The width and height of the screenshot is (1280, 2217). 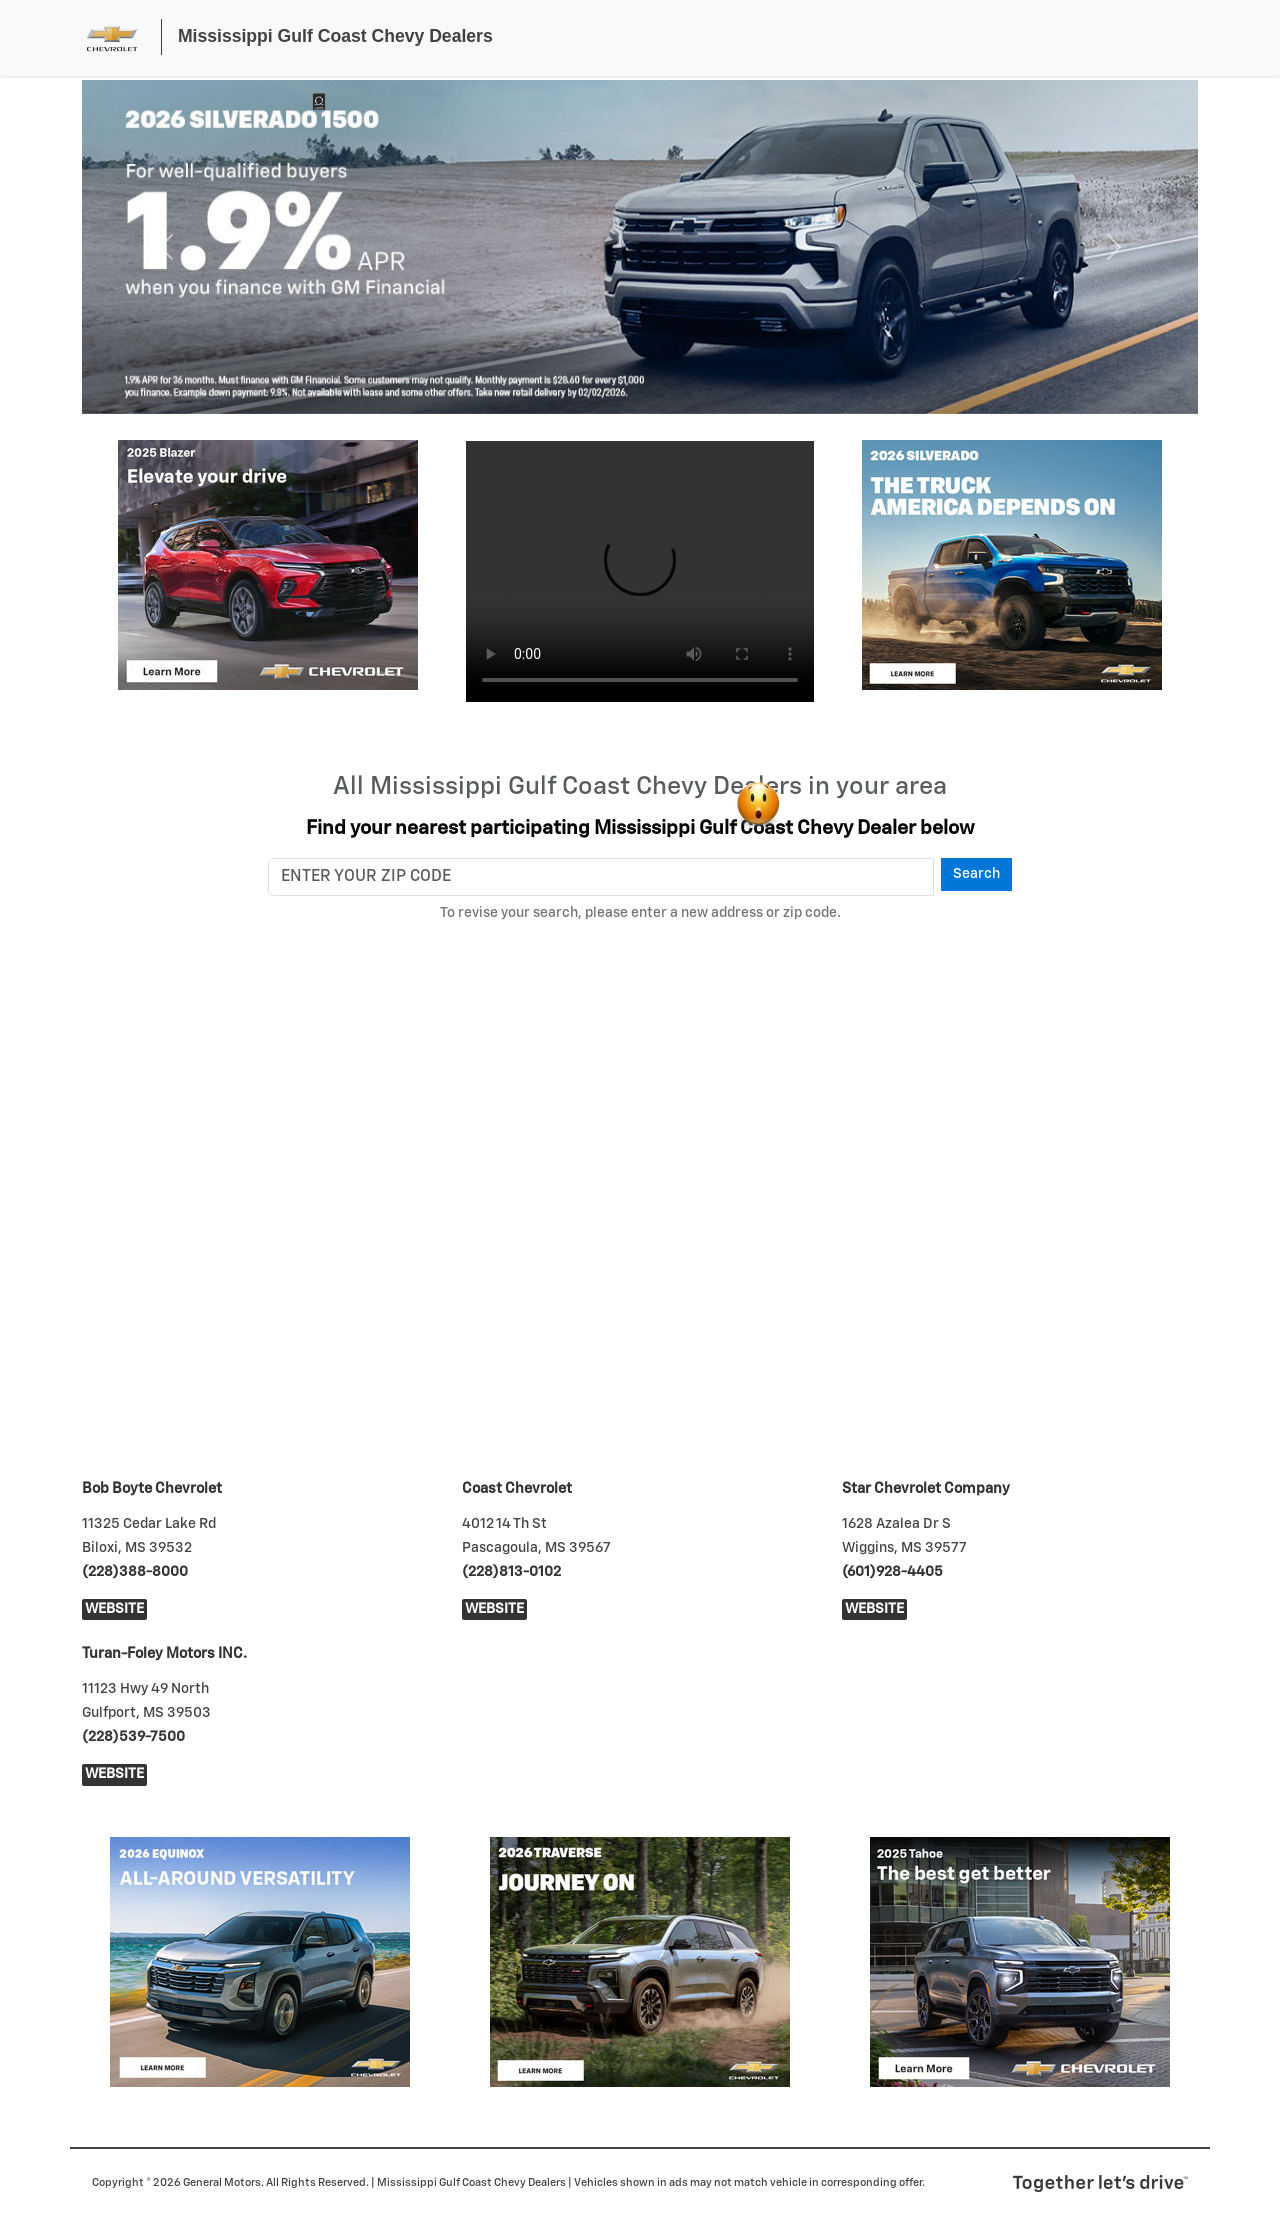 I want to click on manage Apple Loops storage in GarageBand, so click(x=319, y=102).